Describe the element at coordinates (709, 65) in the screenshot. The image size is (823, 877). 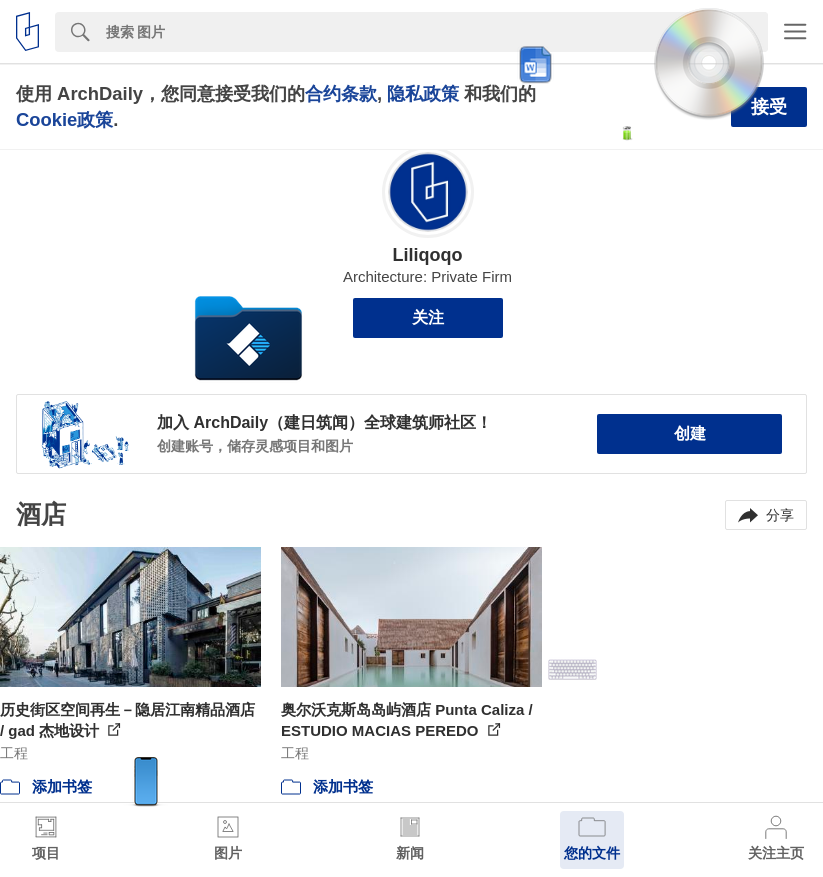
I see `access CD or optical disc drive` at that location.